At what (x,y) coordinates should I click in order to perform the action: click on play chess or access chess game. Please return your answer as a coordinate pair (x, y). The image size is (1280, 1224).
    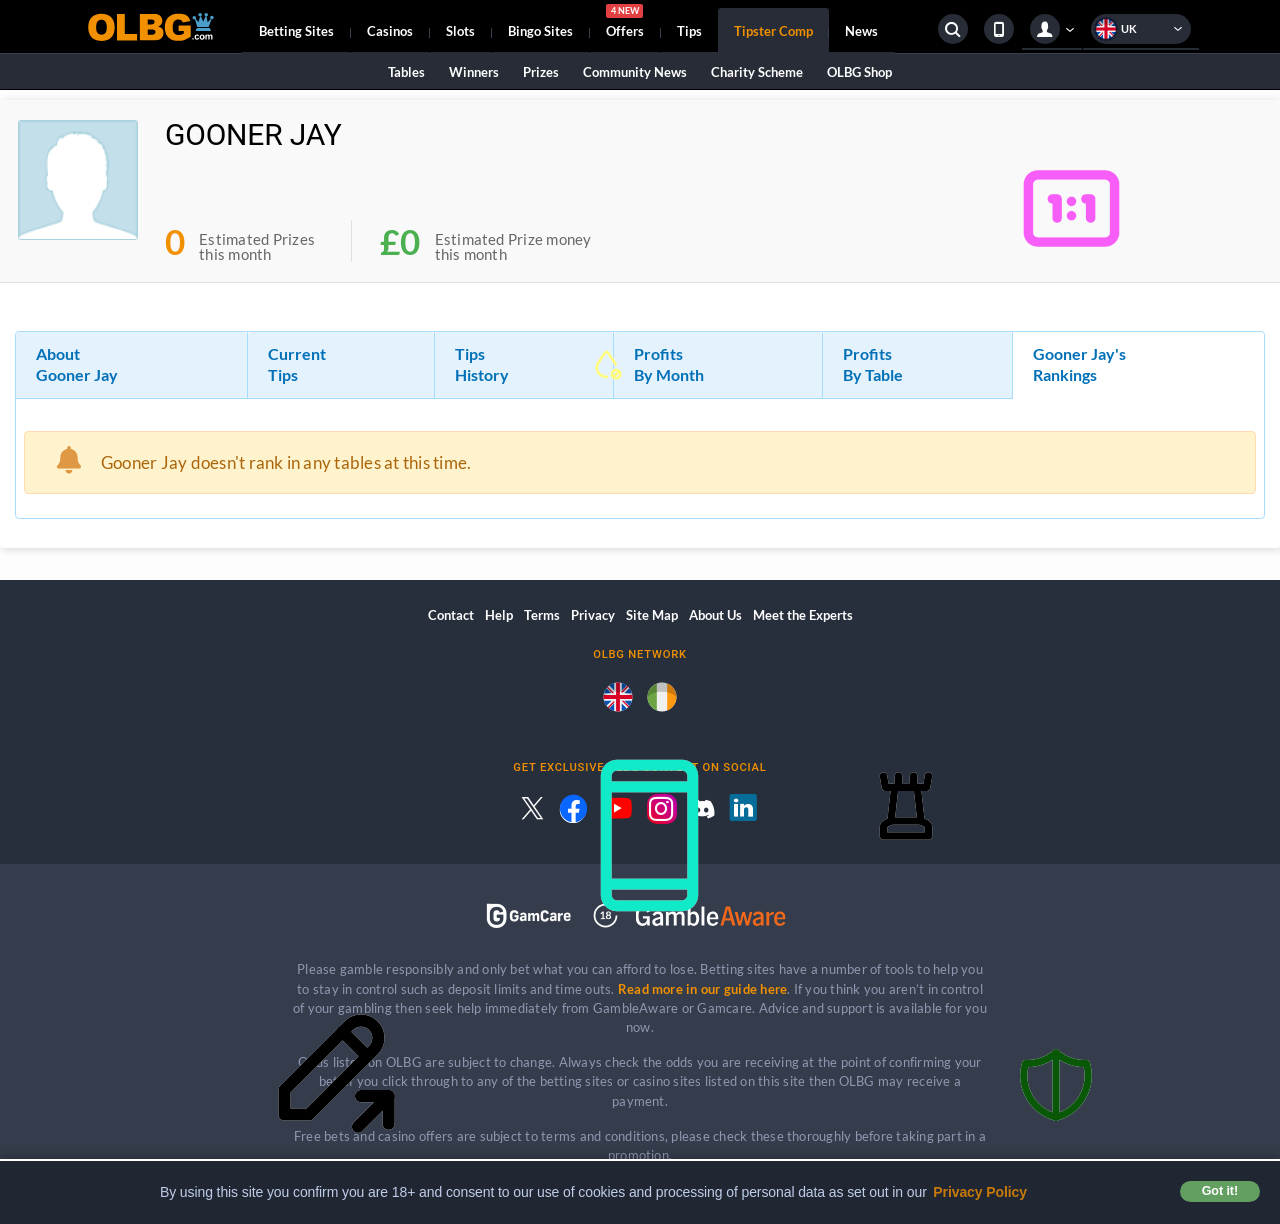
    Looking at the image, I should click on (906, 806).